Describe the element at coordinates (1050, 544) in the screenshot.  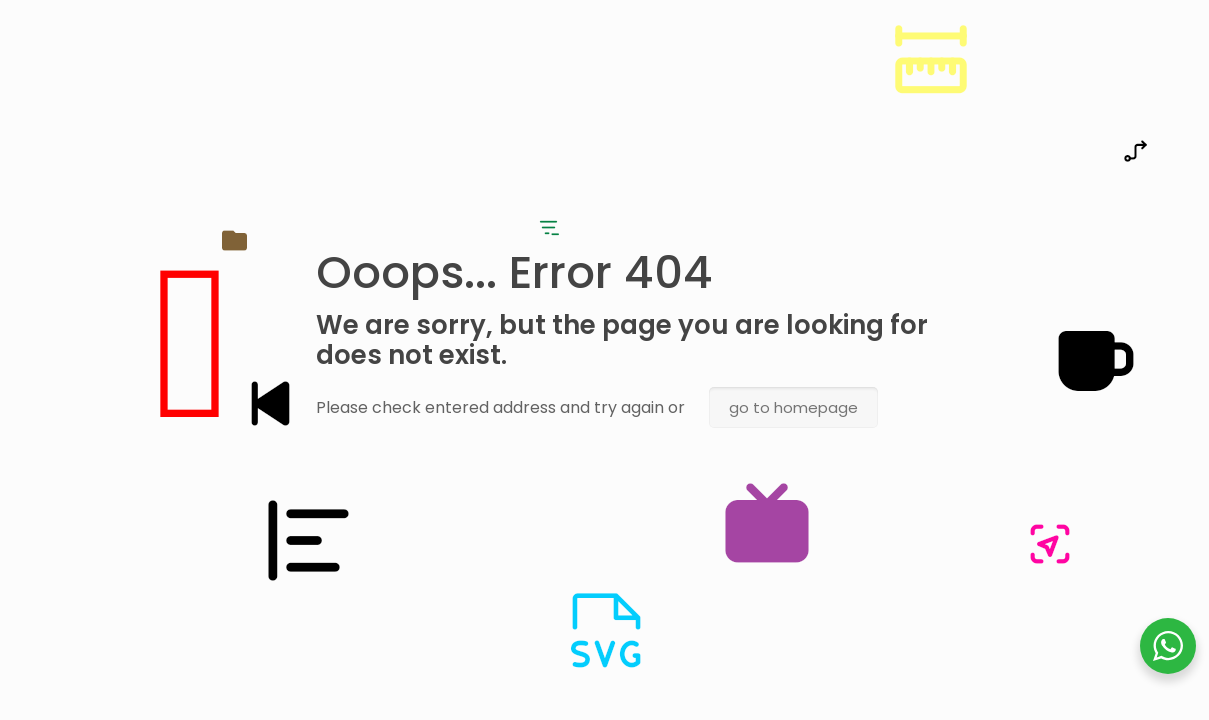
I see `scan to detect current location` at that location.